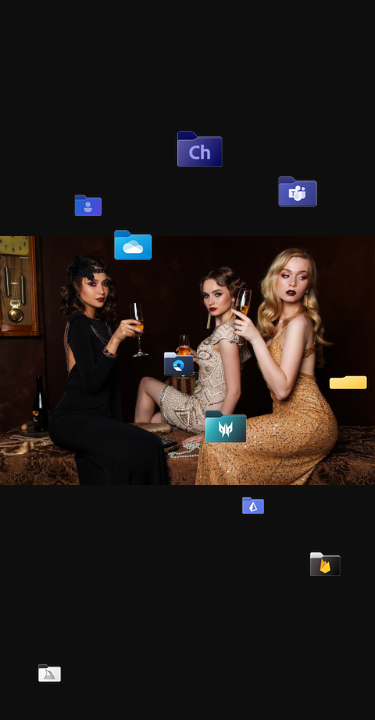 The height and width of the screenshot is (720, 375). What do you see at coordinates (325, 565) in the screenshot?
I see `open firebase project folder` at bounding box center [325, 565].